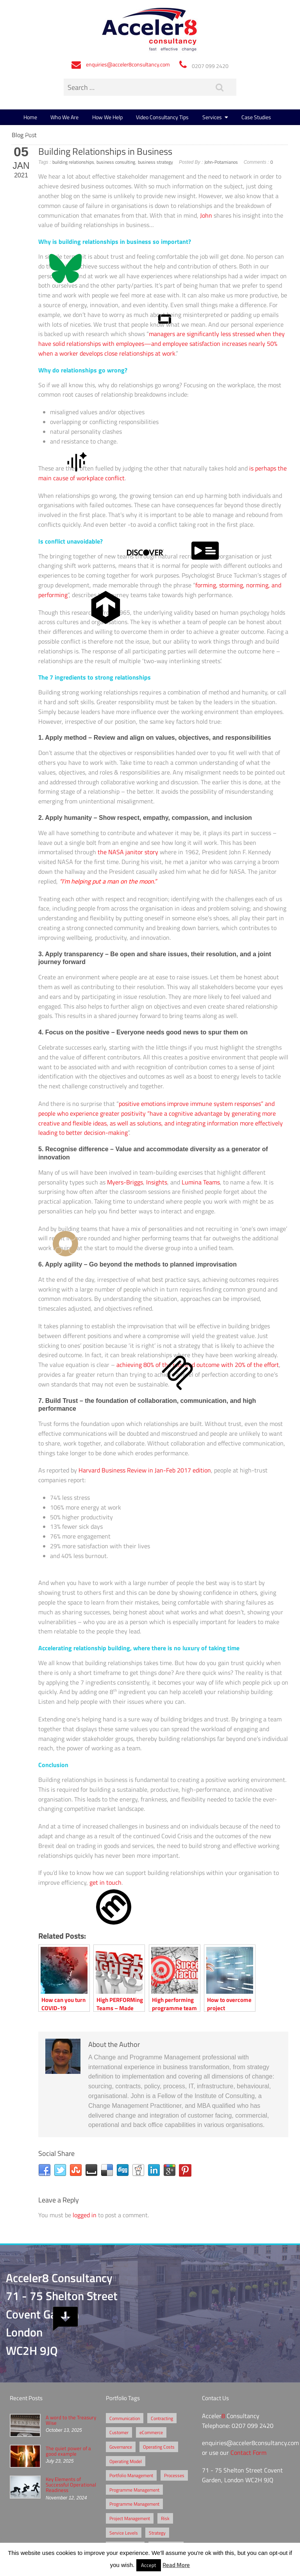  Describe the element at coordinates (164, 319) in the screenshot. I see `open google tv app` at that location.